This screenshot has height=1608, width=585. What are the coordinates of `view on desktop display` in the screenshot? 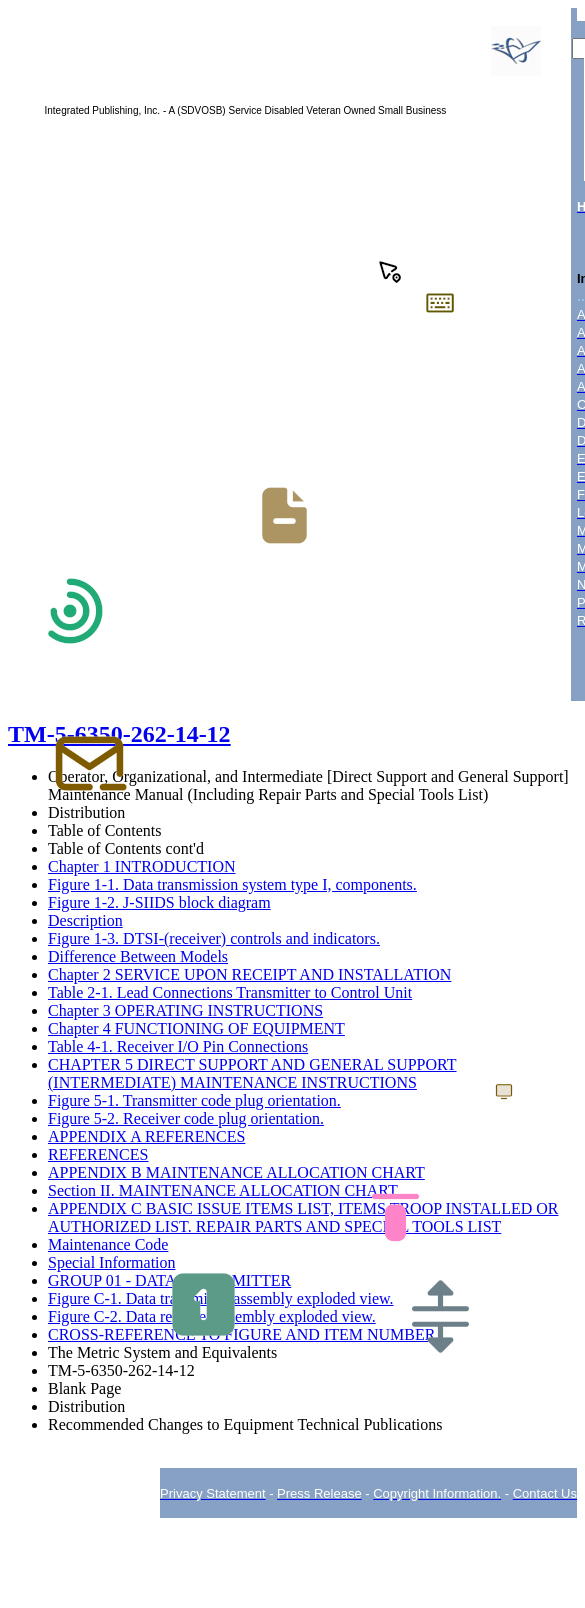 It's located at (504, 1091).